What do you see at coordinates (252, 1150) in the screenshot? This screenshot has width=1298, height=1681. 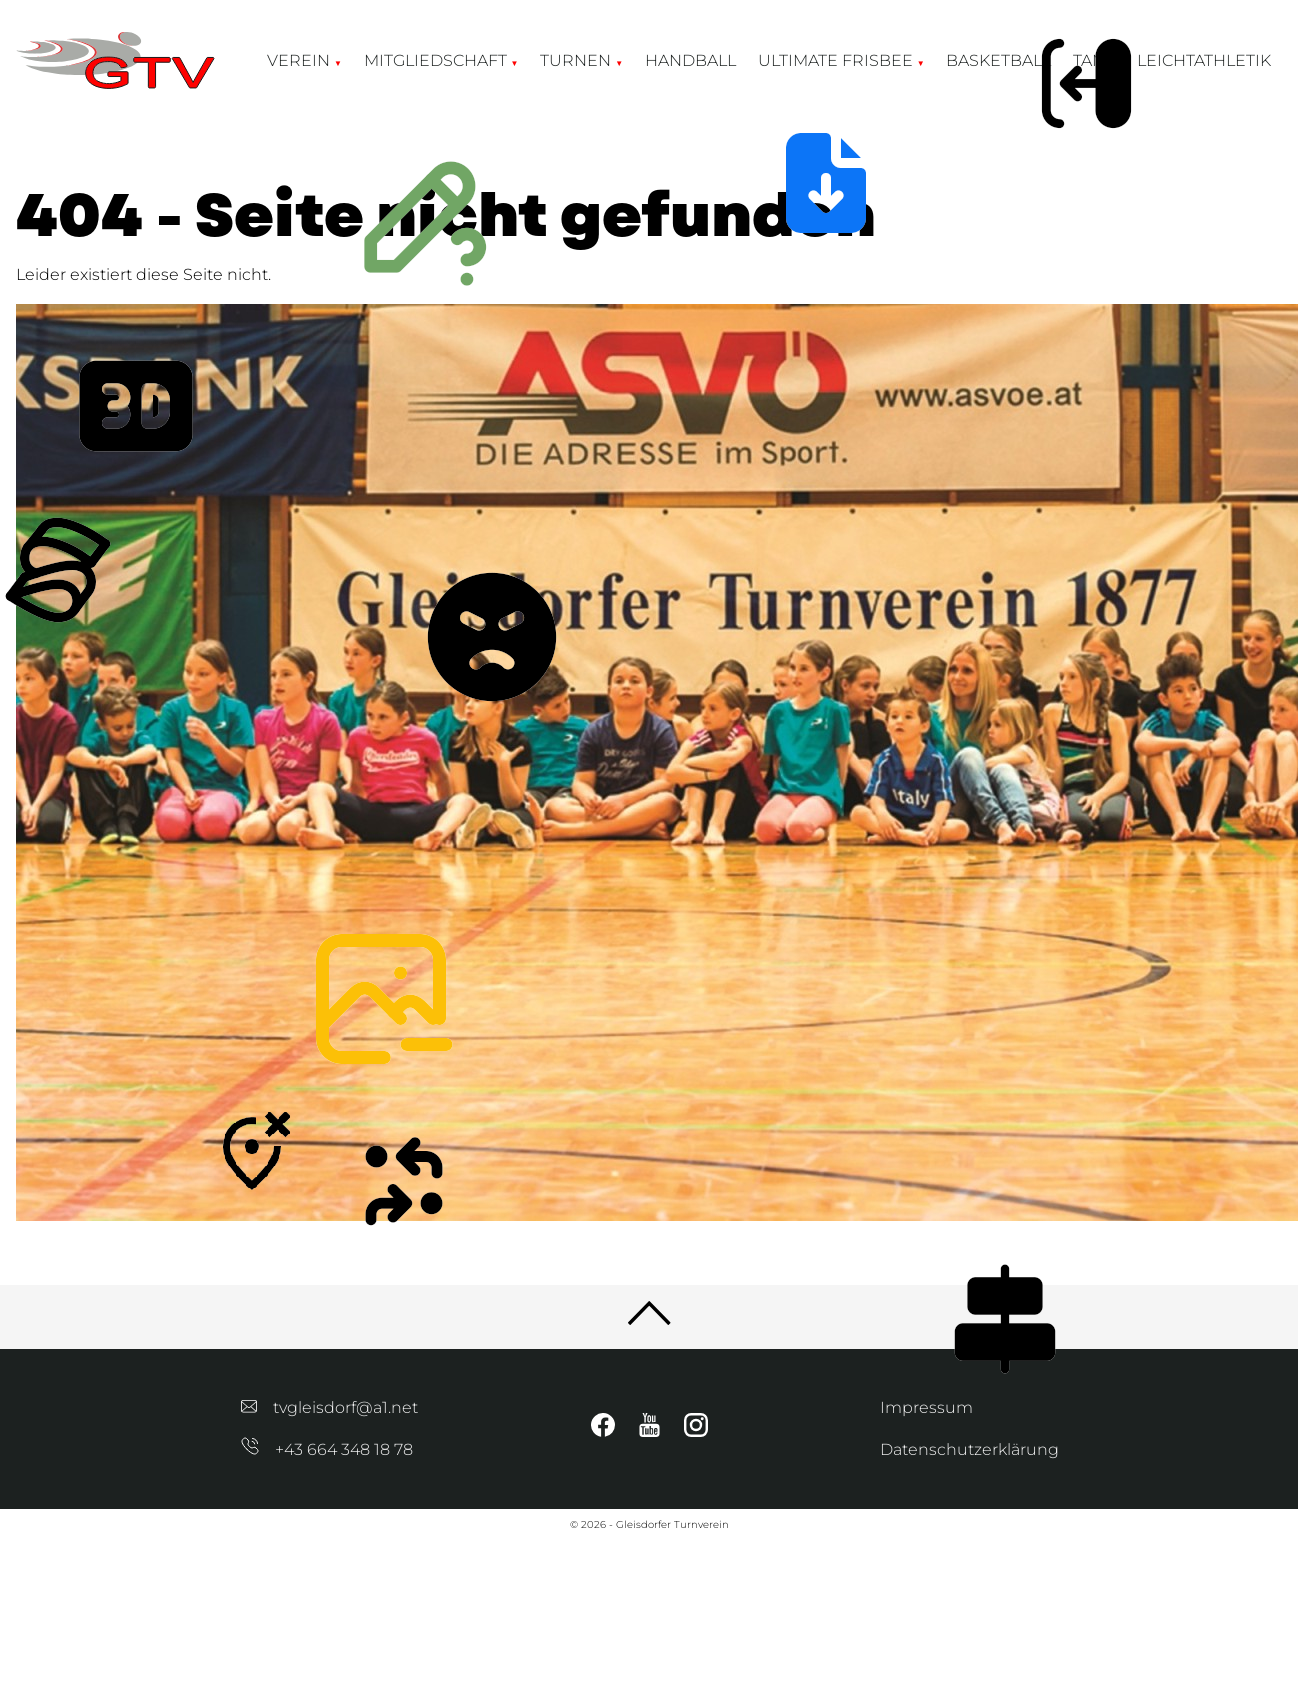 I see `remove a saved location` at bounding box center [252, 1150].